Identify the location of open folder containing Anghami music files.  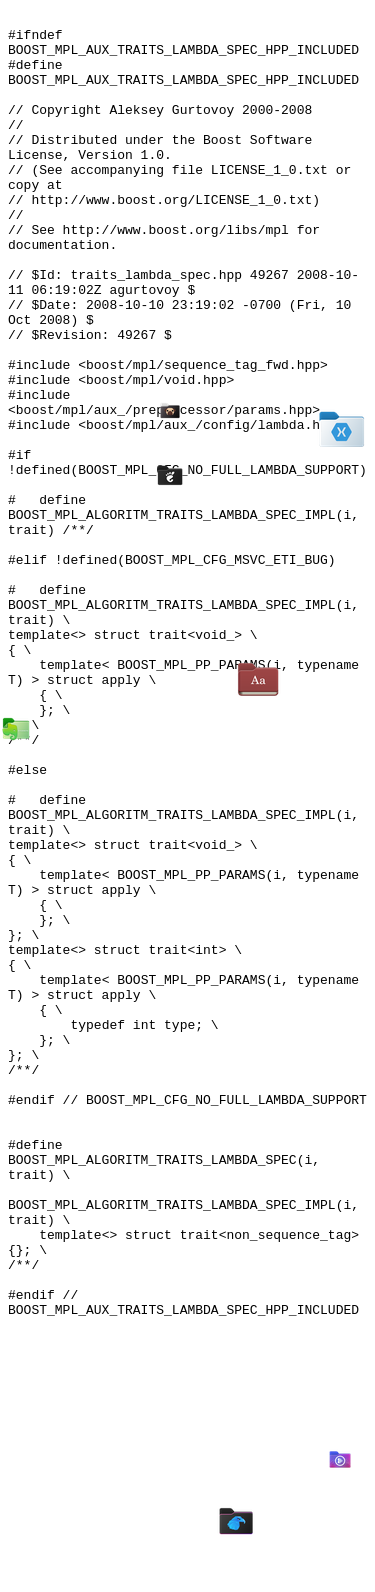
(340, 1460).